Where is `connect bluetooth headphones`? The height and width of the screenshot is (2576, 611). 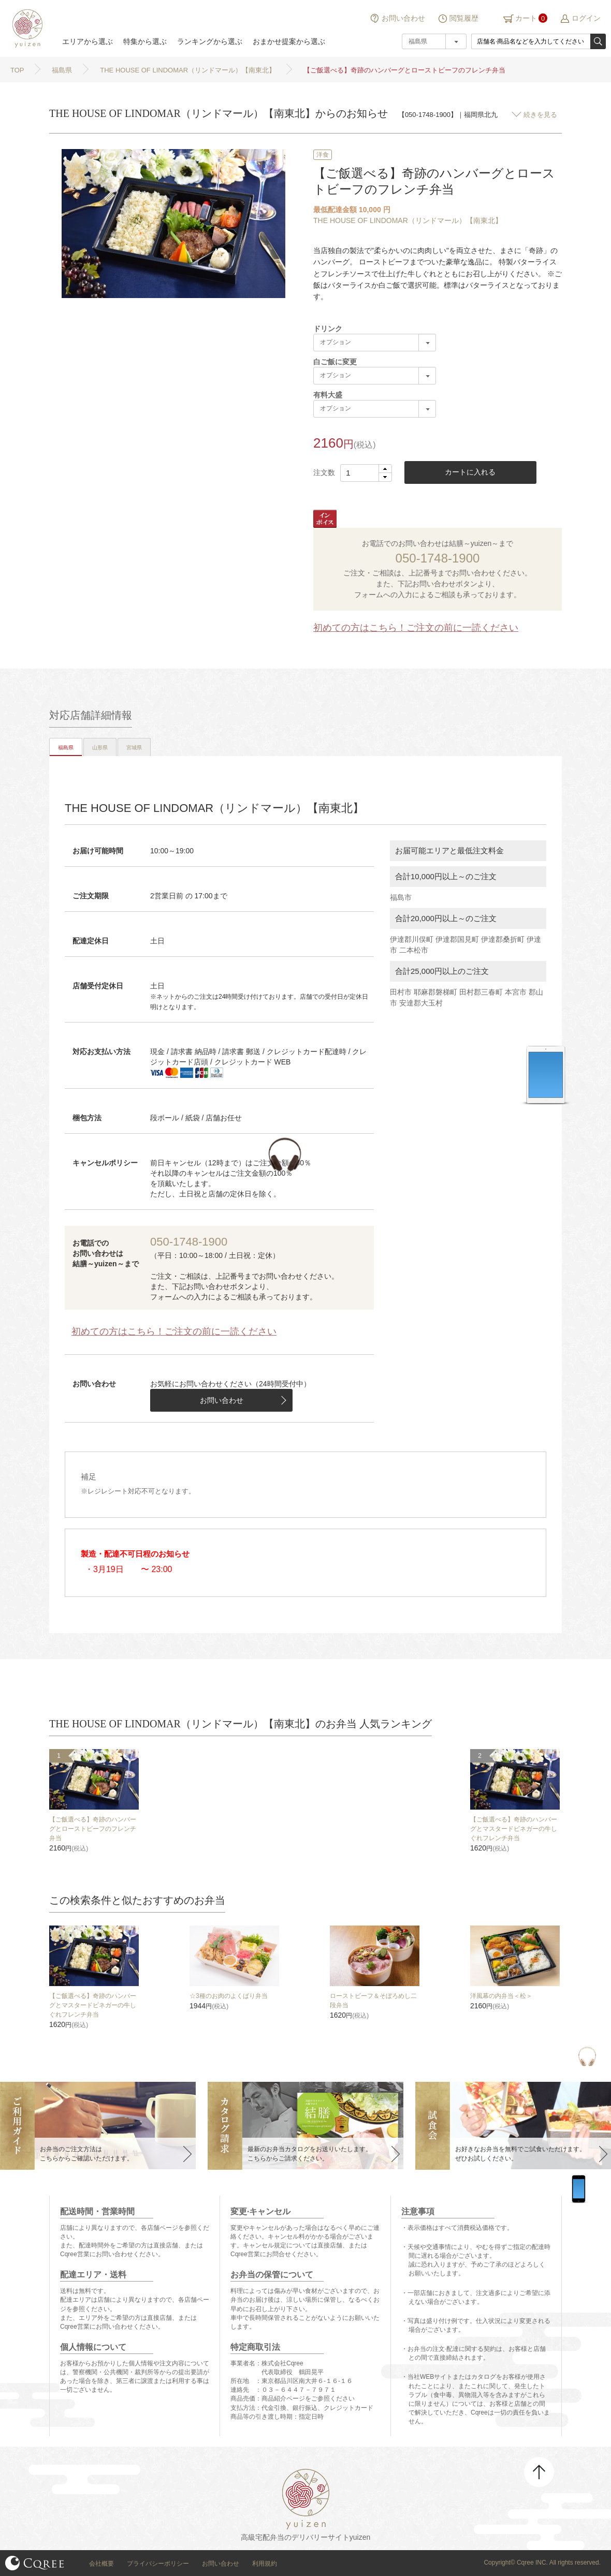 connect bluetooth headphones is located at coordinates (587, 2056).